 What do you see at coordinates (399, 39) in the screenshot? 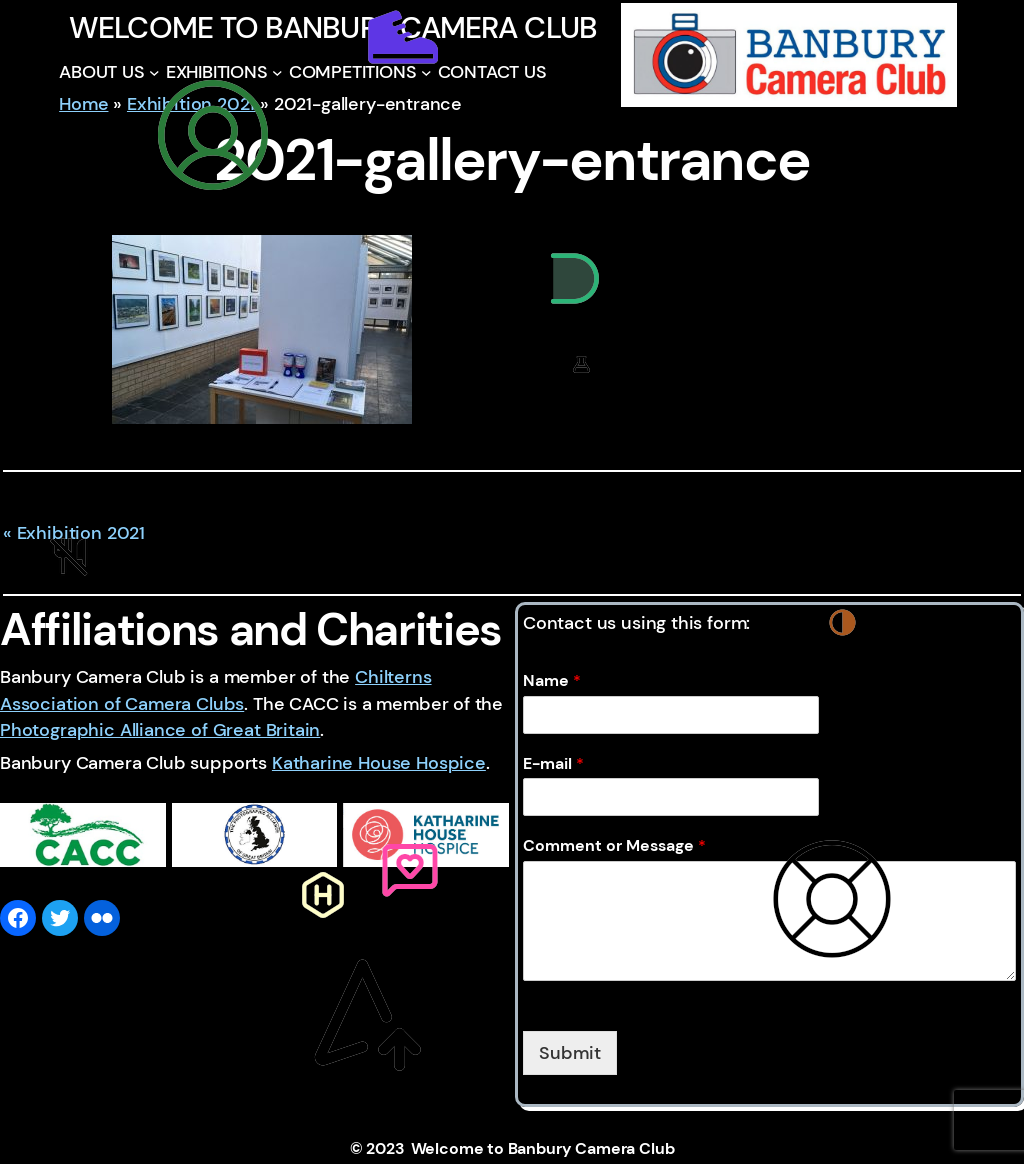
I see `access footwear or shoe products` at bounding box center [399, 39].